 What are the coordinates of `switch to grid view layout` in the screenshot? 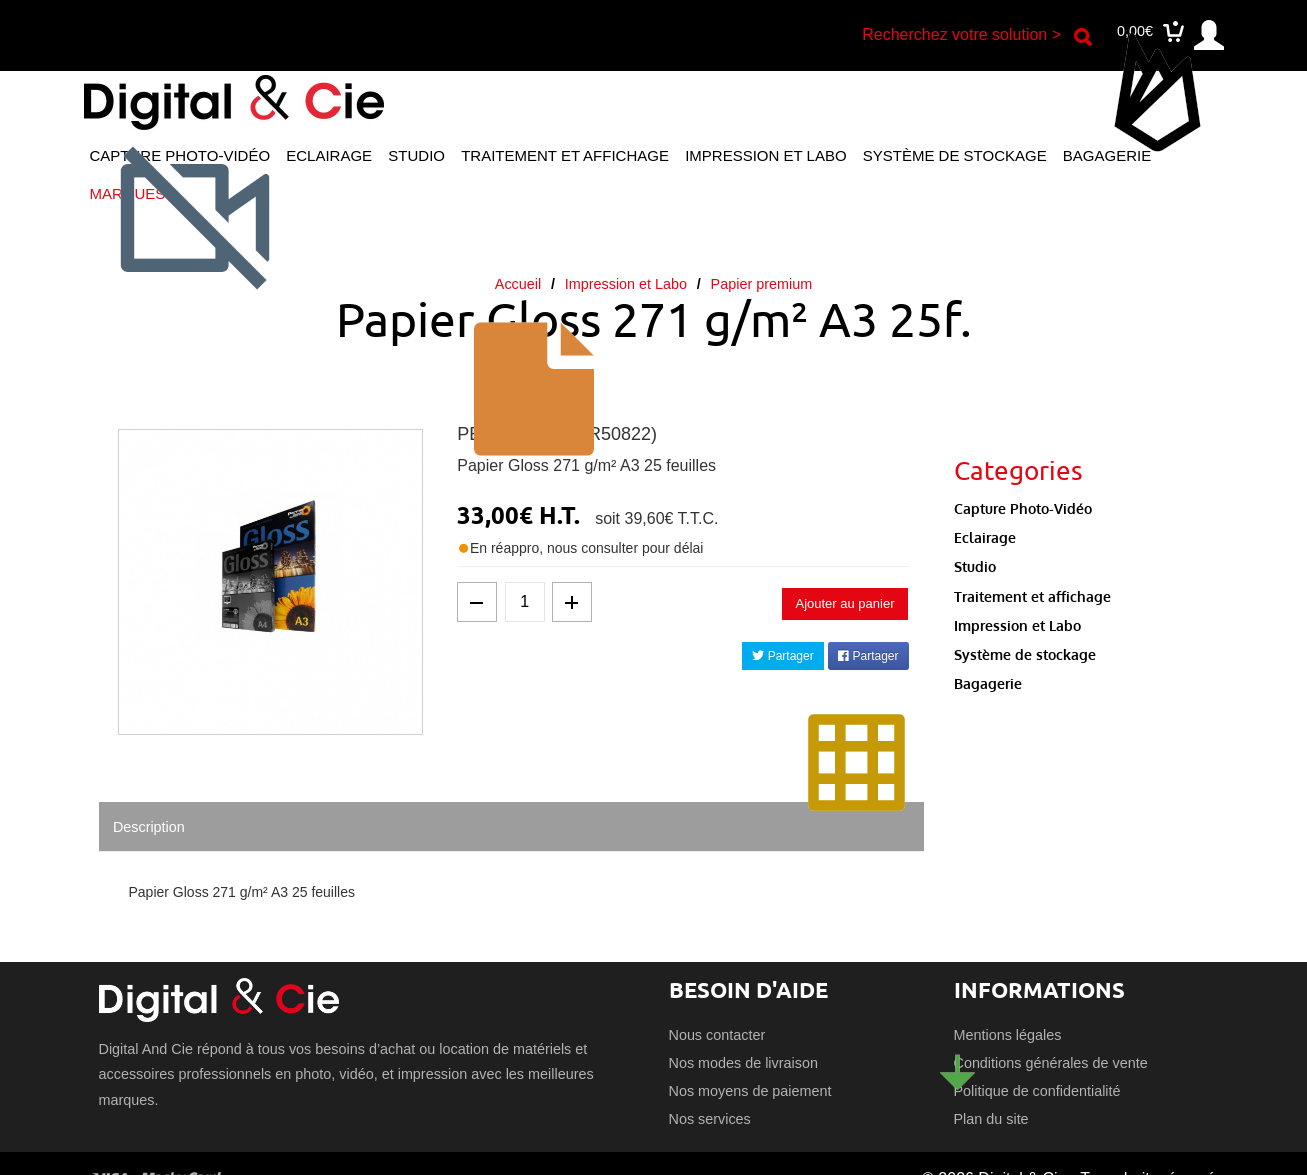 It's located at (856, 762).